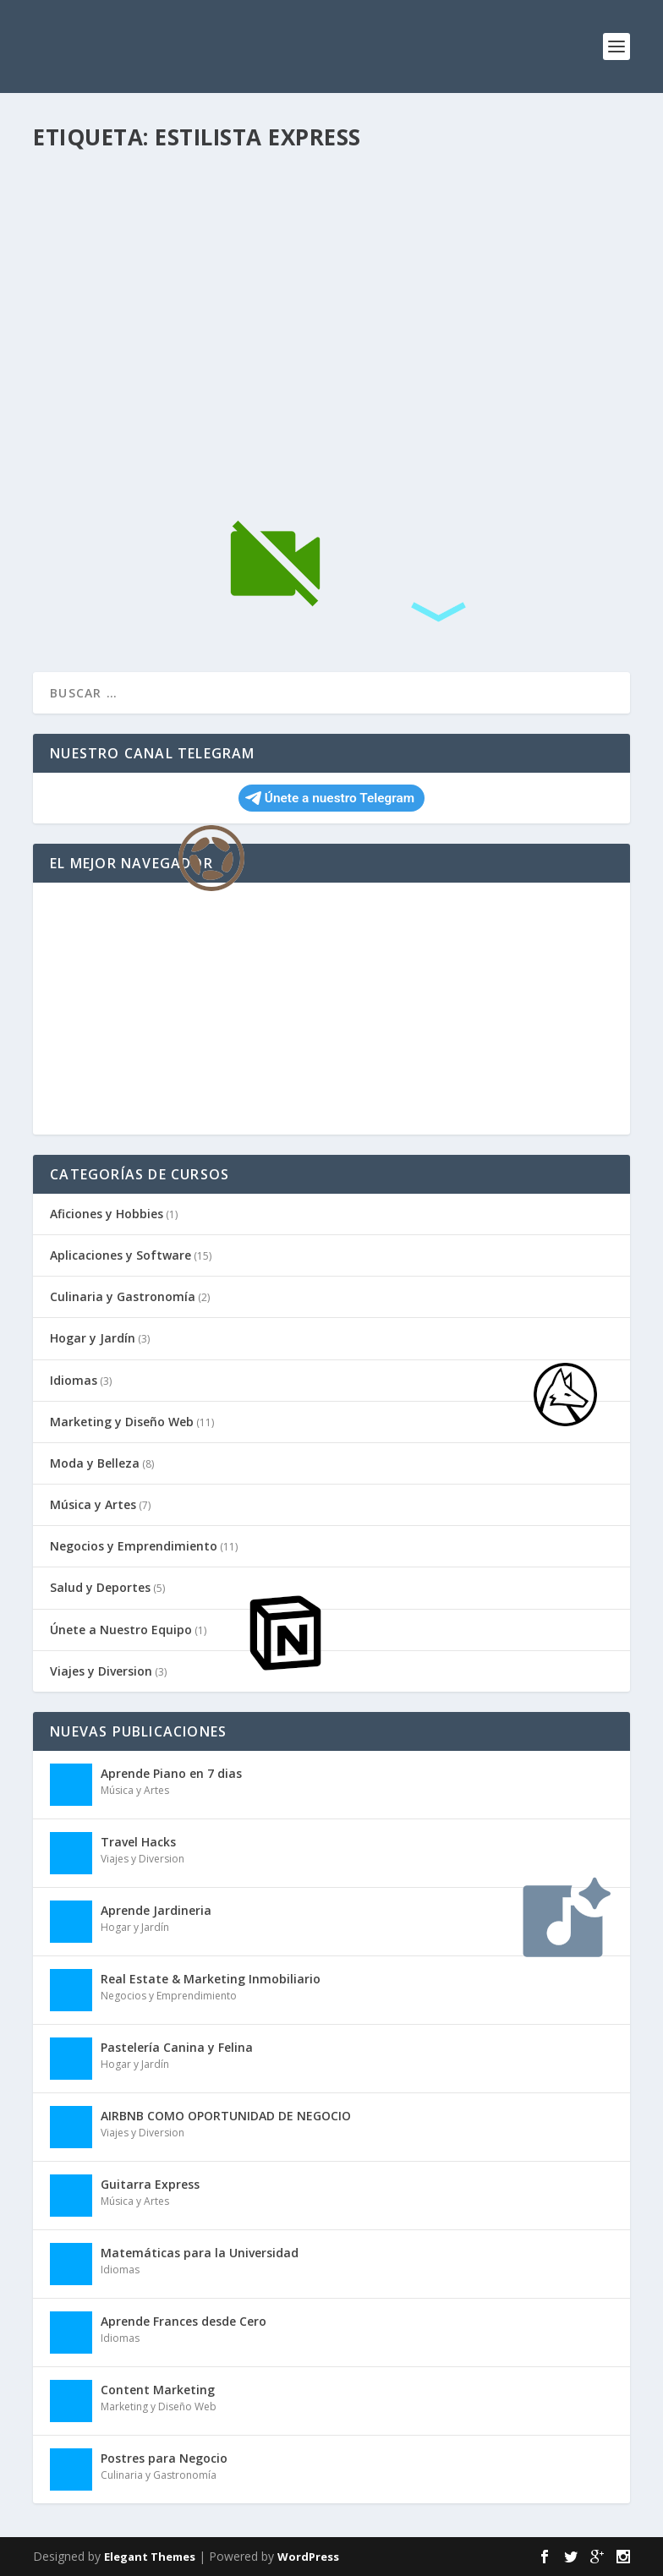  Describe the element at coordinates (438, 610) in the screenshot. I see `expand to show more content` at that location.